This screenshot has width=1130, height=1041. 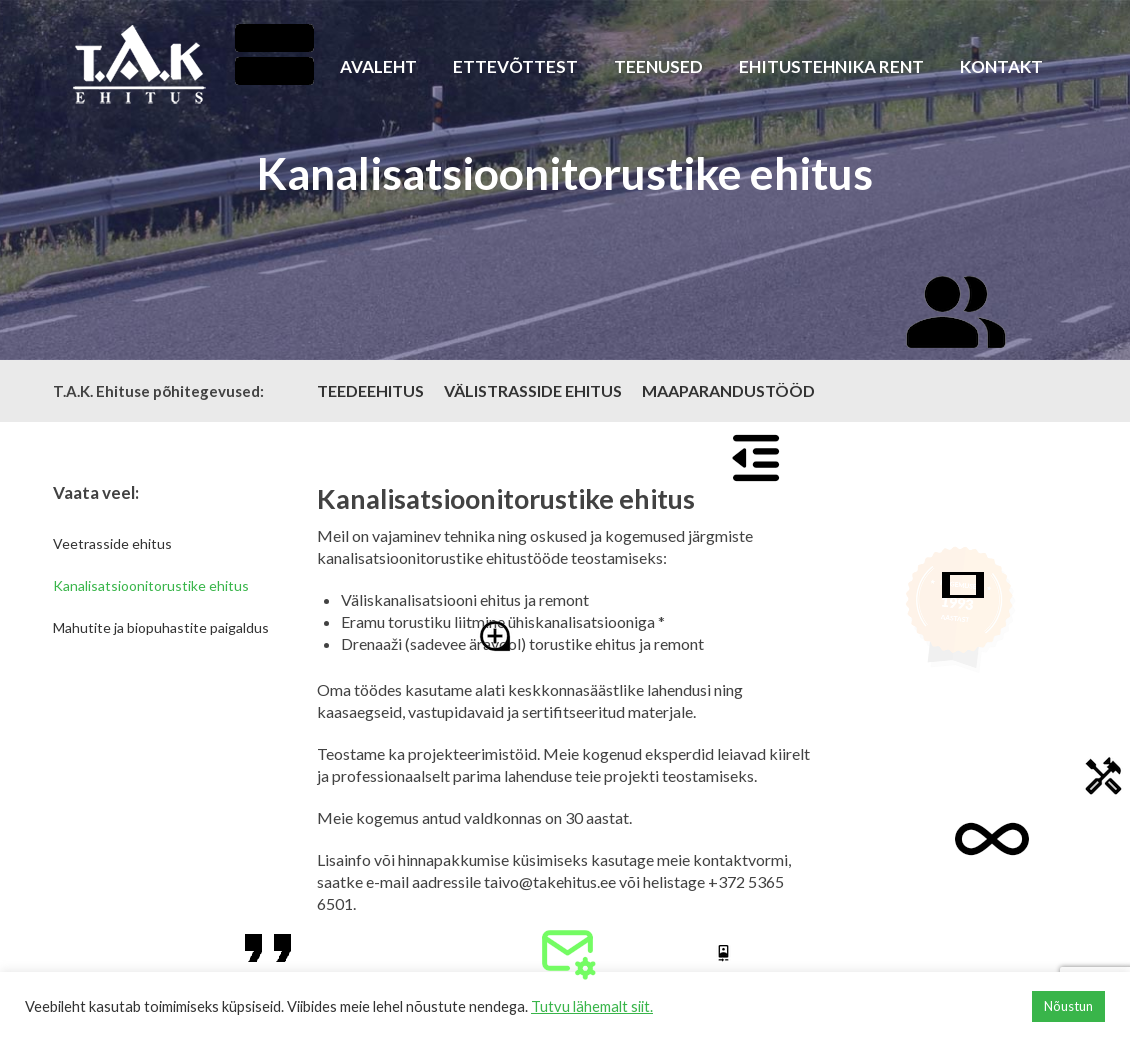 I want to click on indicates unlimited or infinite capacity, so click(x=992, y=839).